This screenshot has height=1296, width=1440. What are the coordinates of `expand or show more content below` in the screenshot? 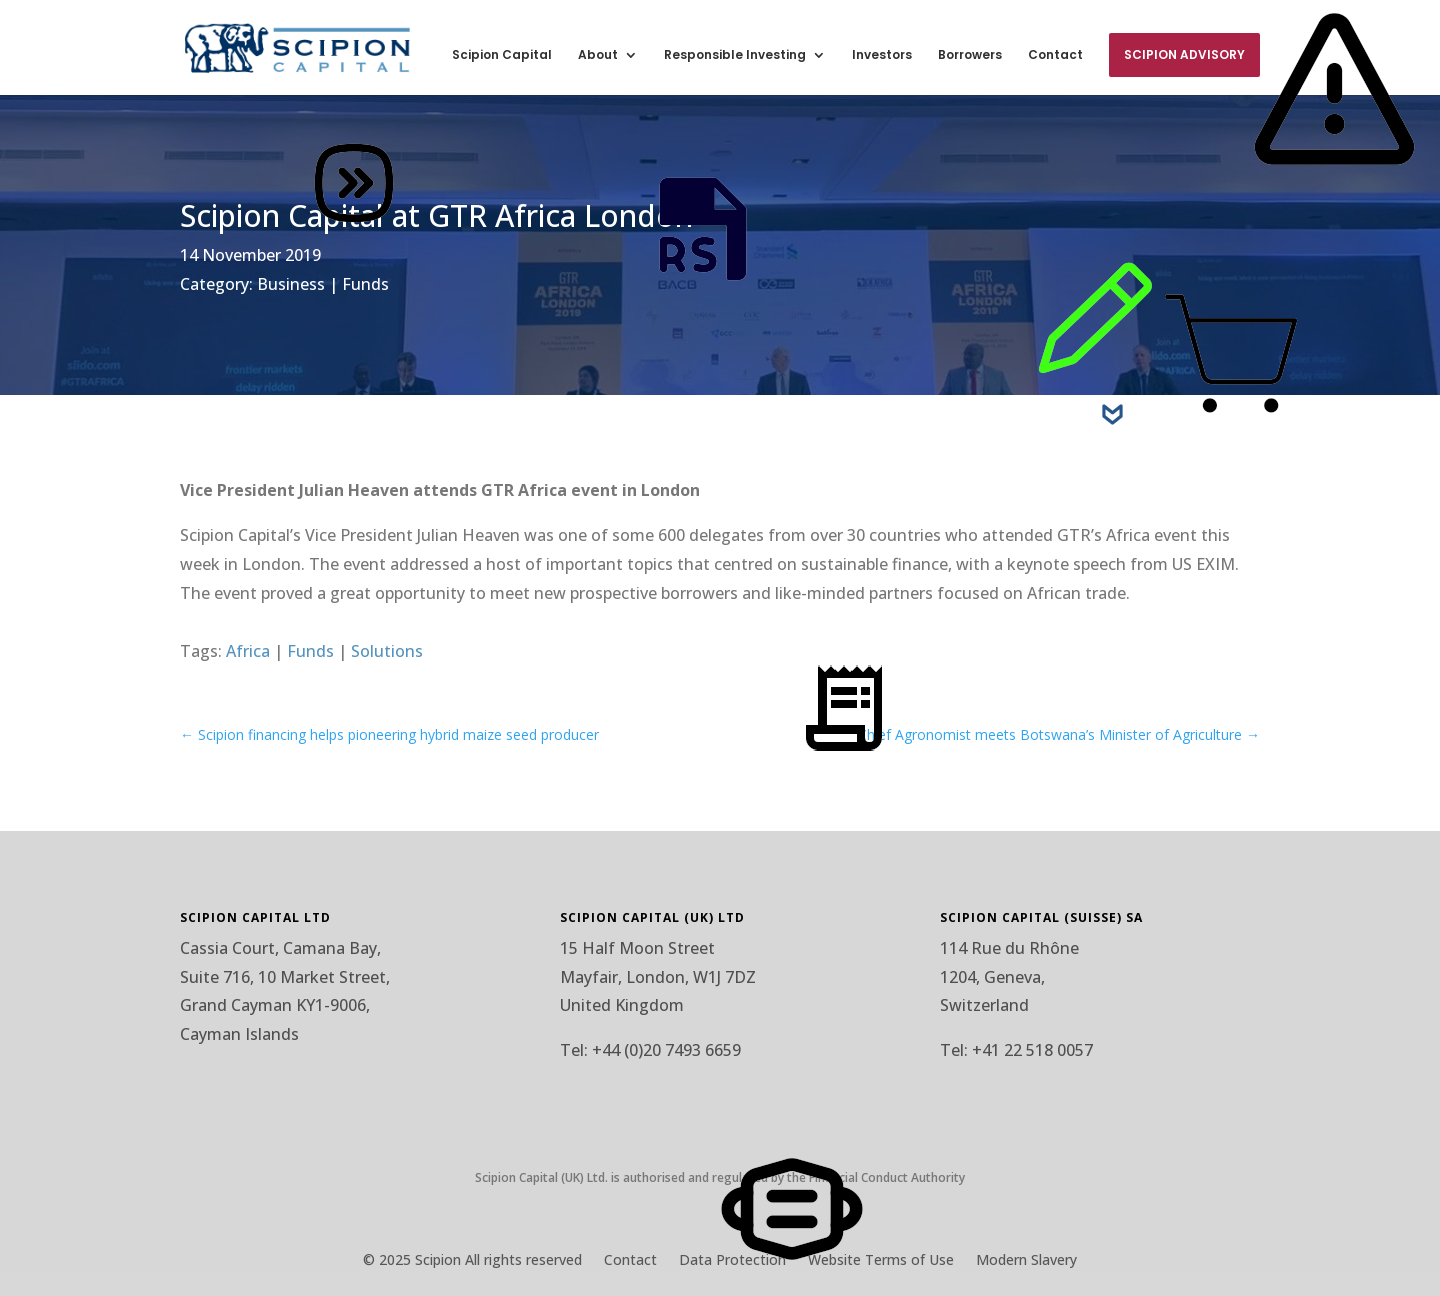 It's located at (1112, 414).